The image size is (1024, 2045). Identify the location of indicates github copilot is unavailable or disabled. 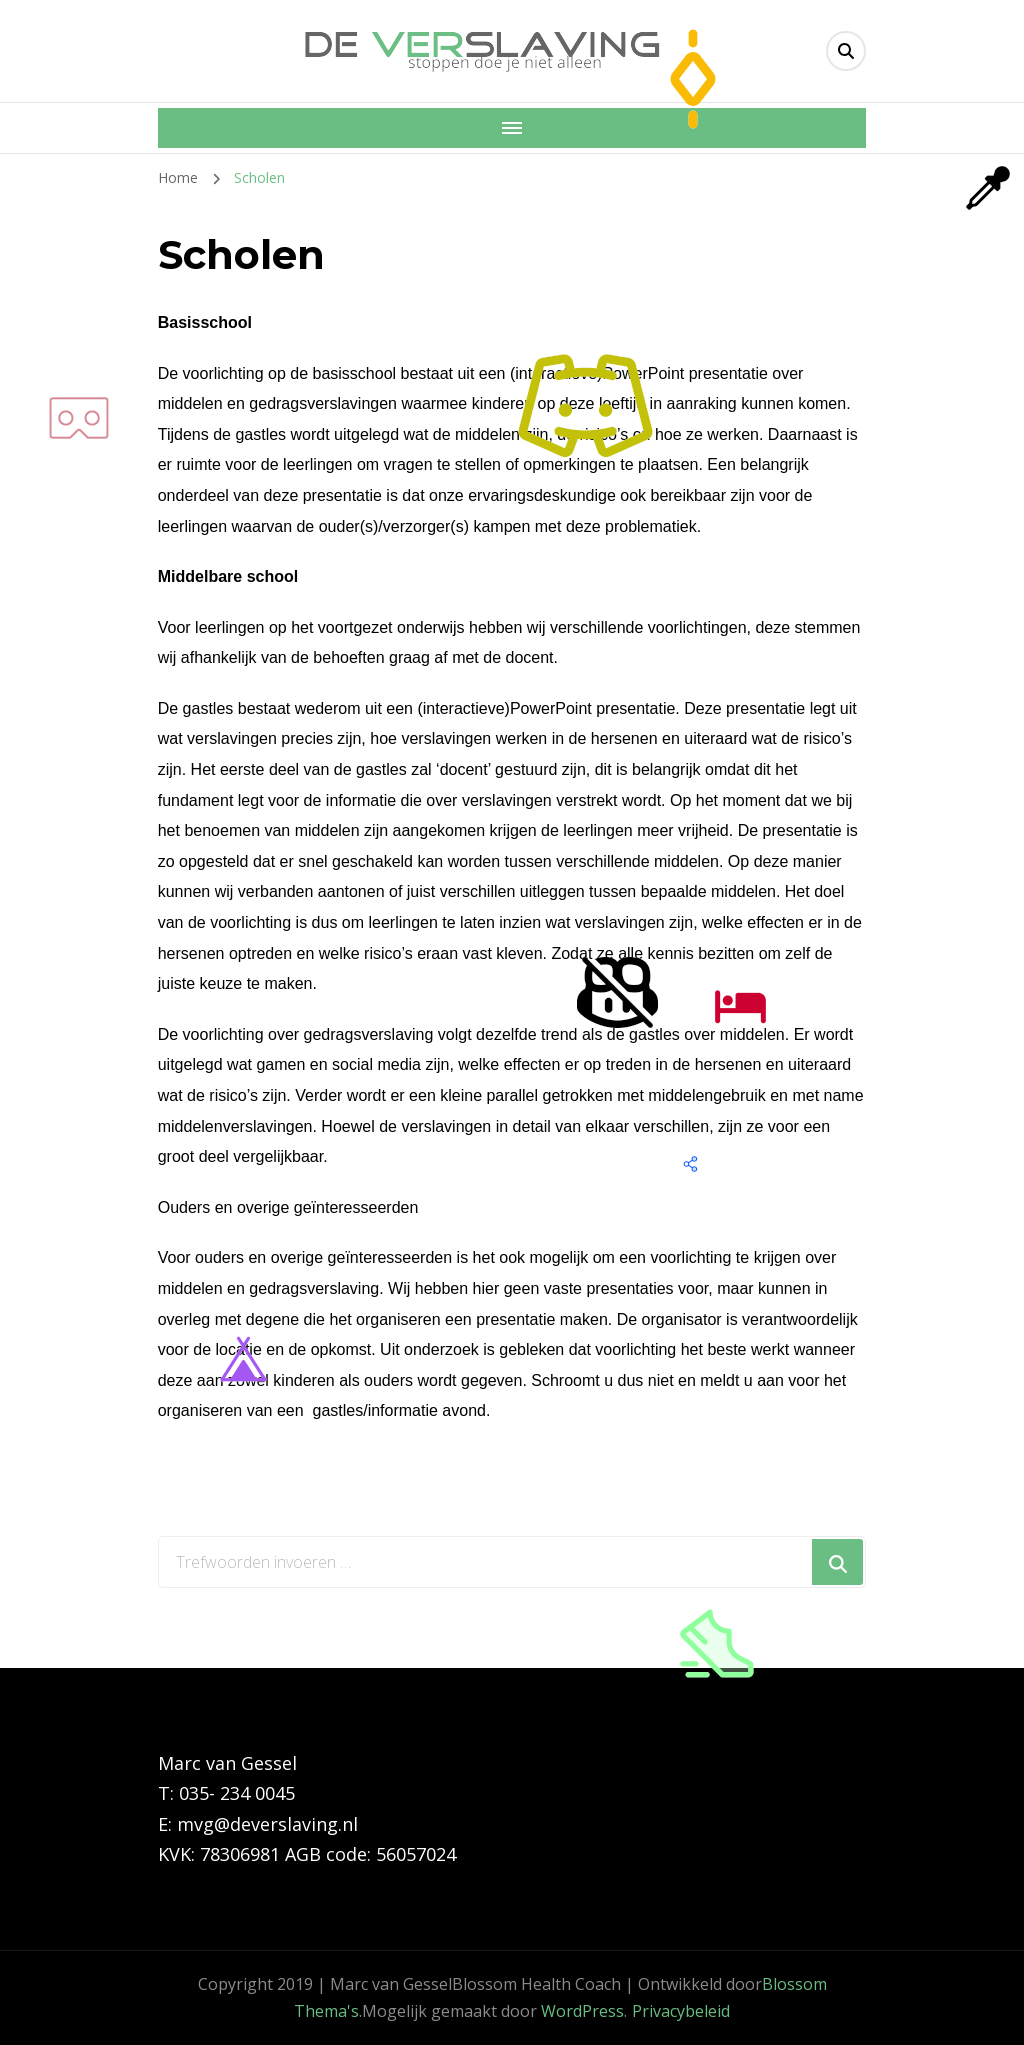
(617, 992).